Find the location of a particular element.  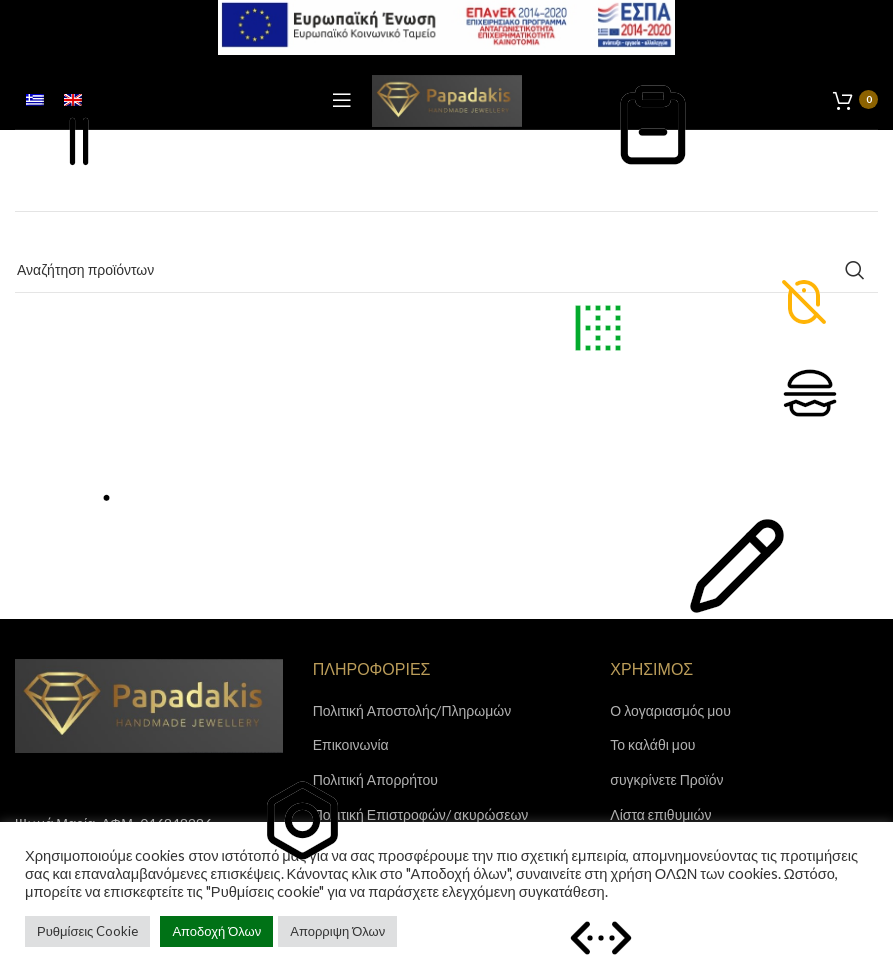

indicates a count or tally of two is located at coordinates (93, 141).